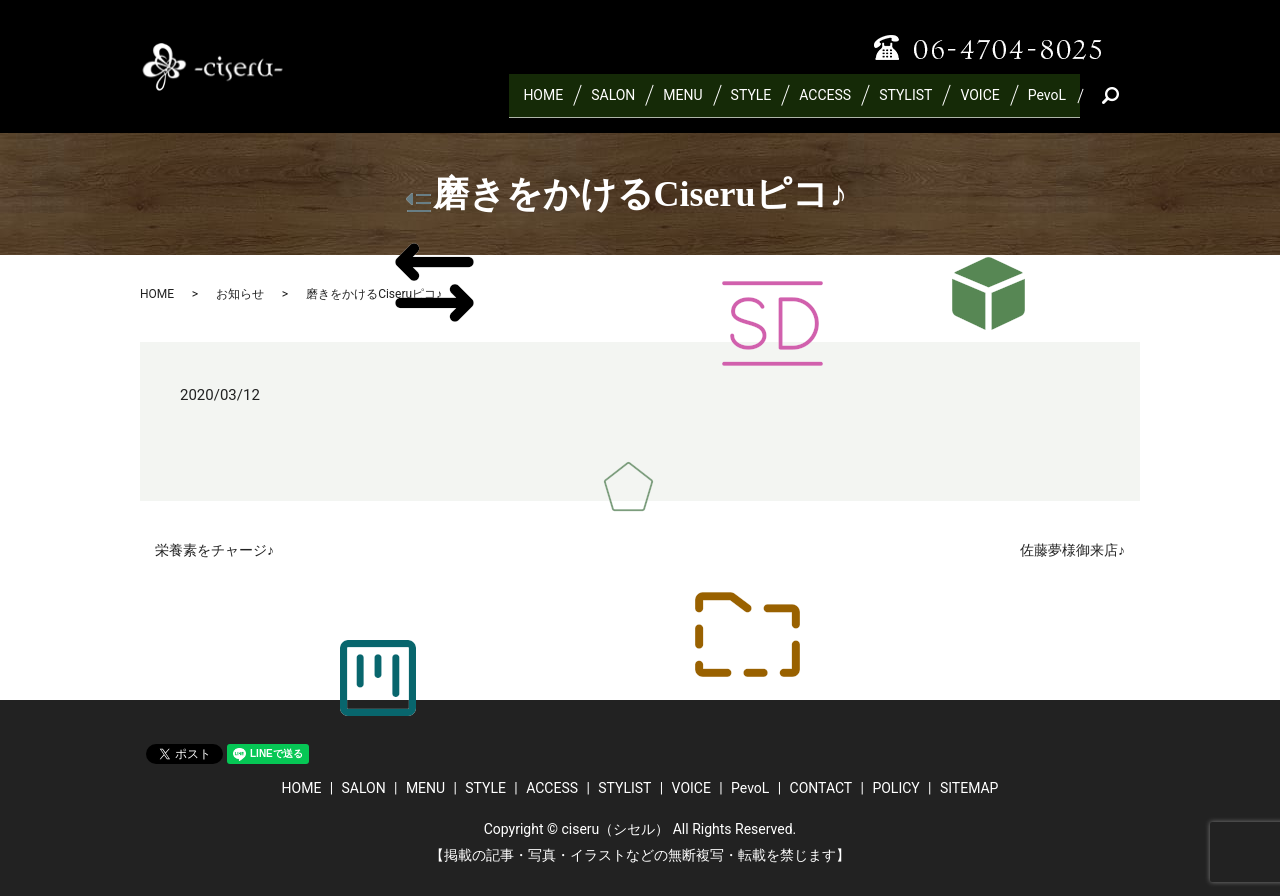 This screenshot has height=896, width=1280. I want to click on swap or exchange items, so click(434, 282).